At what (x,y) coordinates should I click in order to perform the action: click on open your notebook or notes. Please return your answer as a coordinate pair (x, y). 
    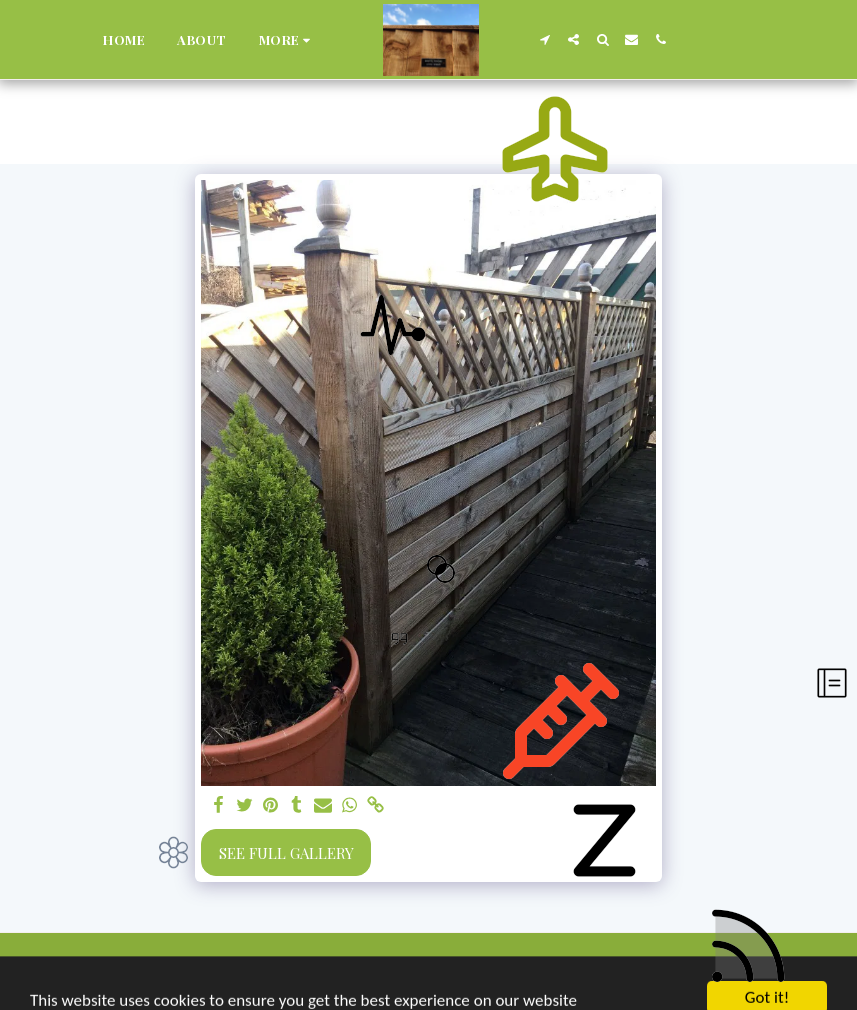
    Looking at the image, I should click on (832, 683).